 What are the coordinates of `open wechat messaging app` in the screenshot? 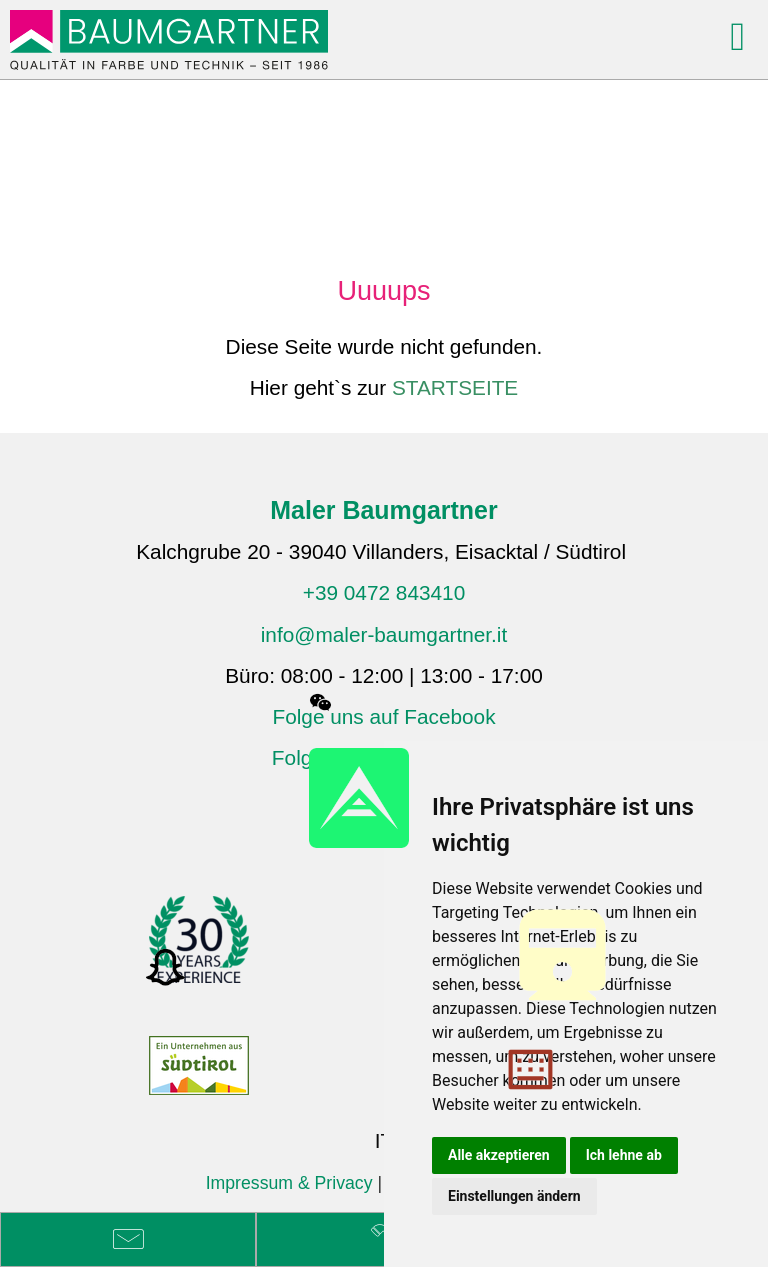 It's located at (320, 702).